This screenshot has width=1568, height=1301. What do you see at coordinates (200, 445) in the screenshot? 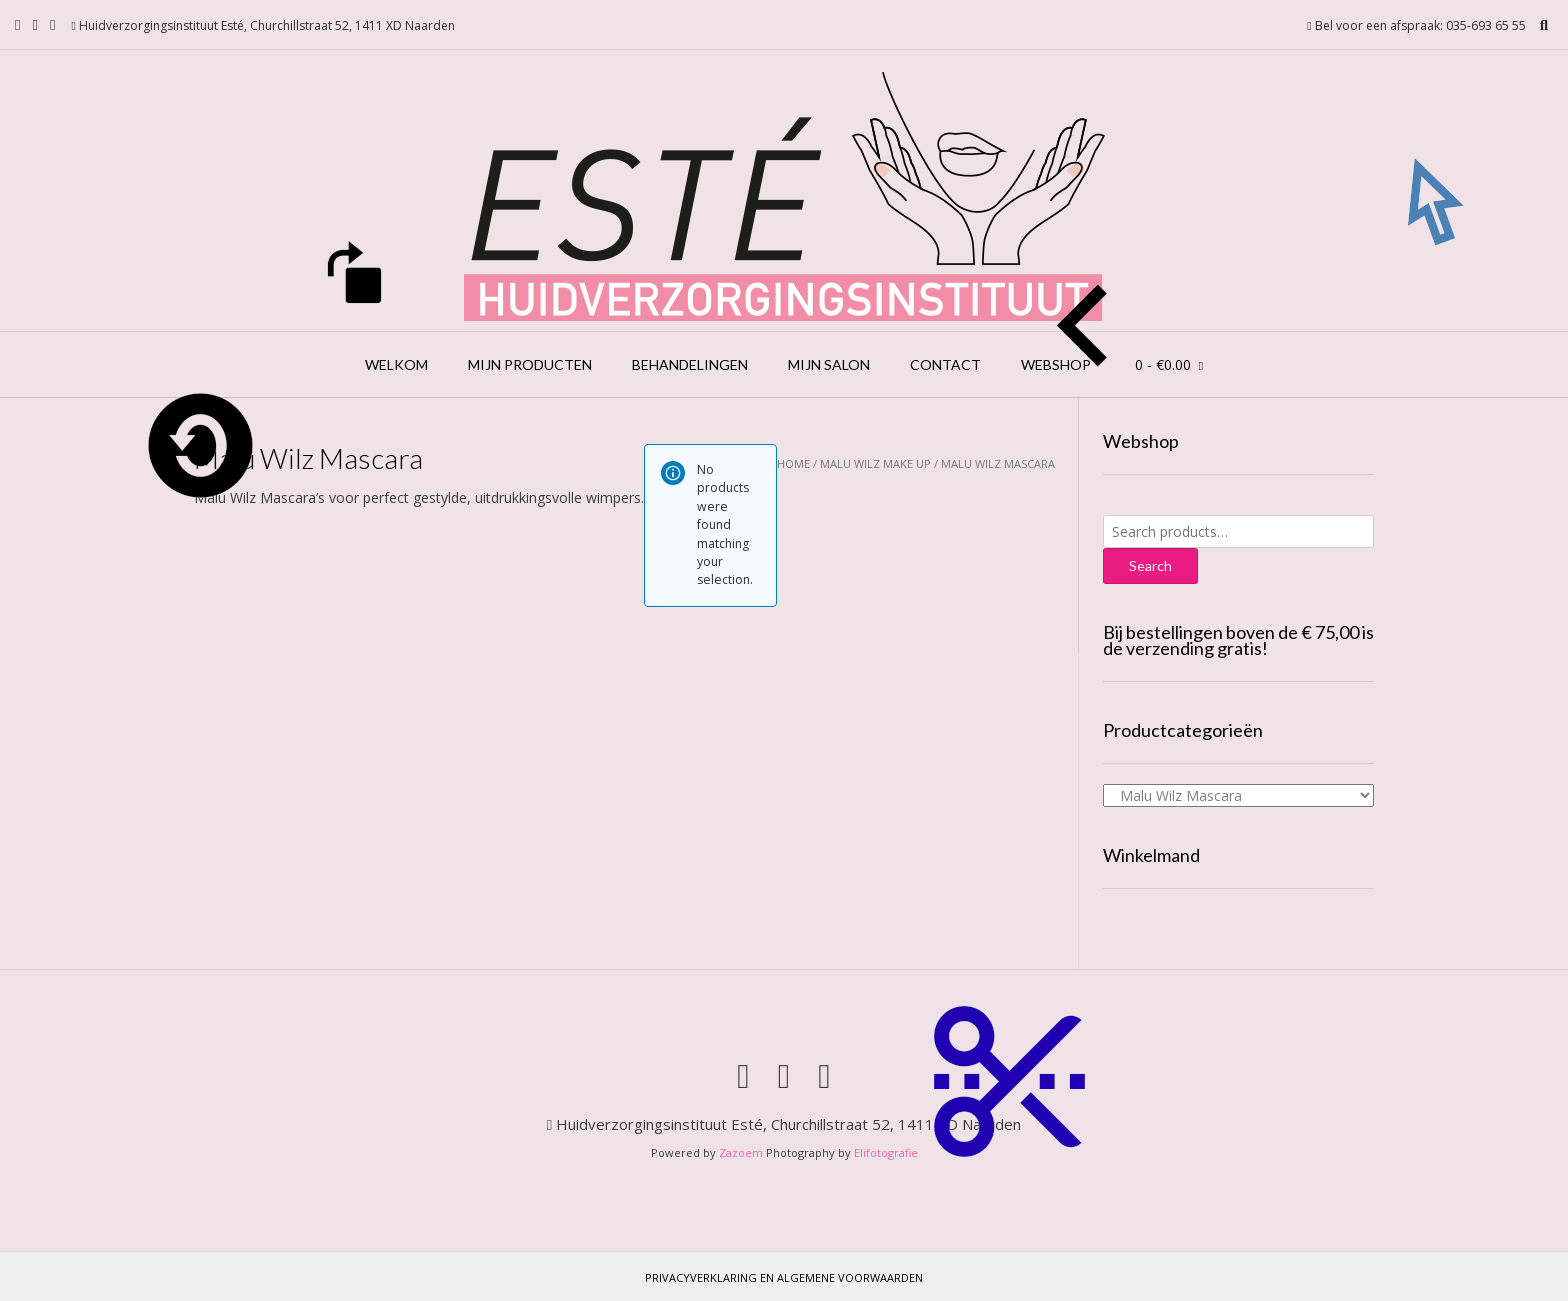
I see `creative commons share-alike license indicator` at bounding box center [200, 445].